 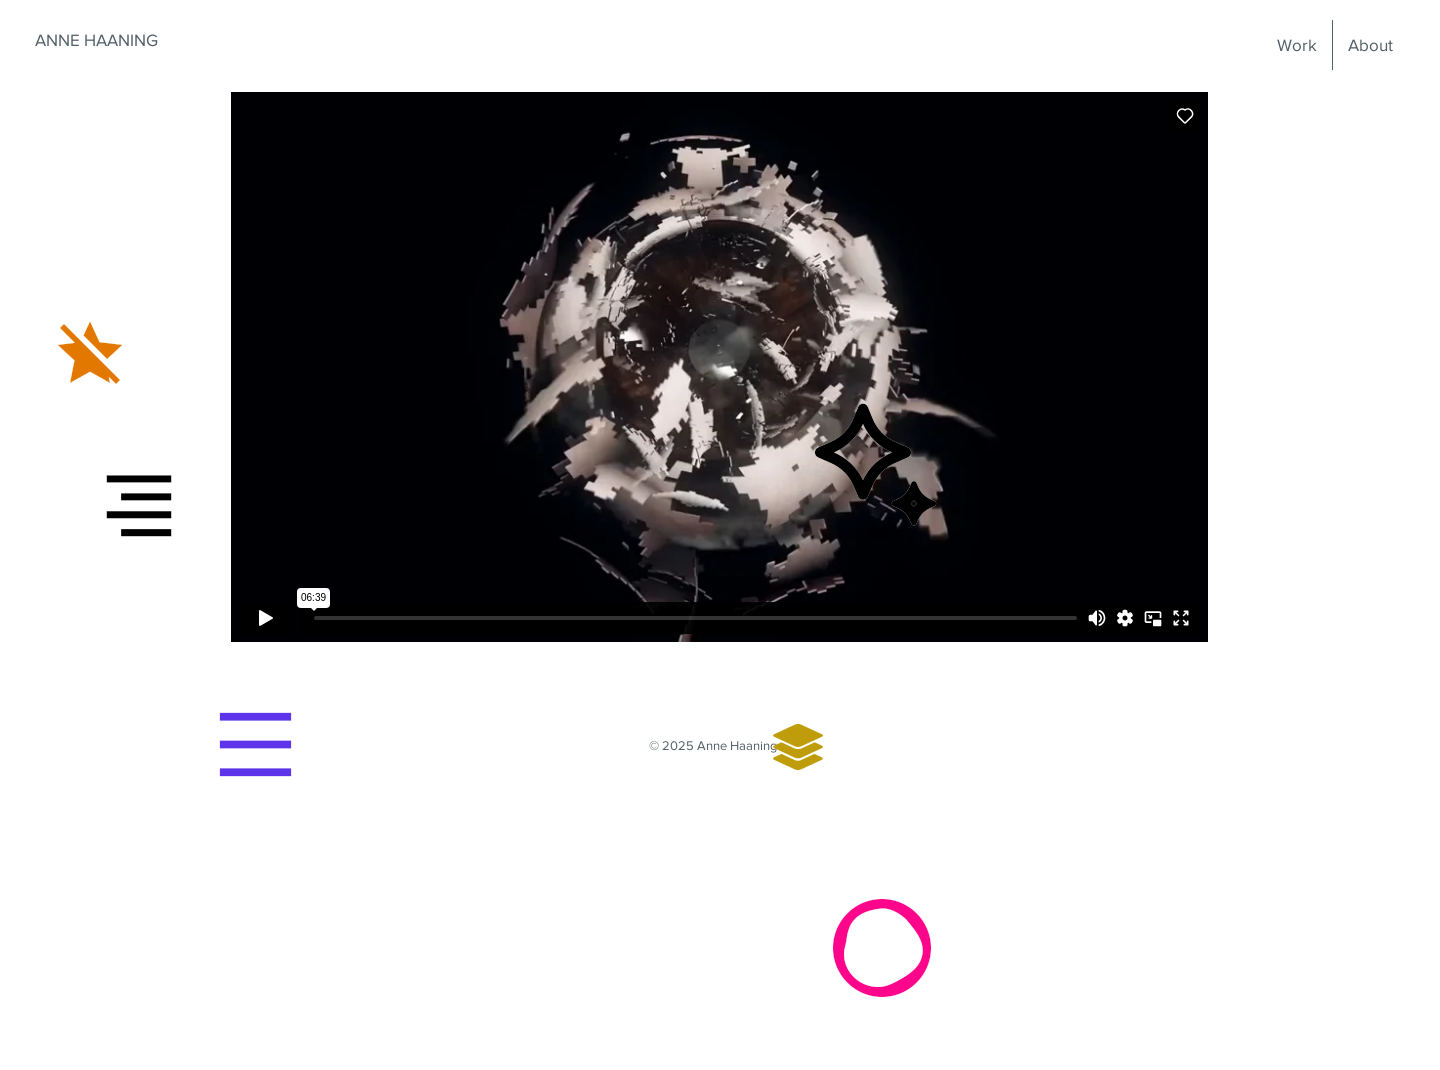 I want to click on disable or turn off favorites, so click(x=90, y=354).